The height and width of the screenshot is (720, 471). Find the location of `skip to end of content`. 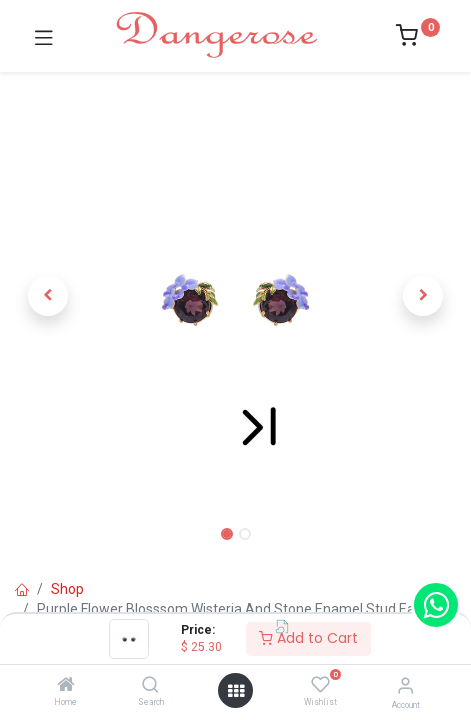

skip to end of content is located at coordinates (260, 427).